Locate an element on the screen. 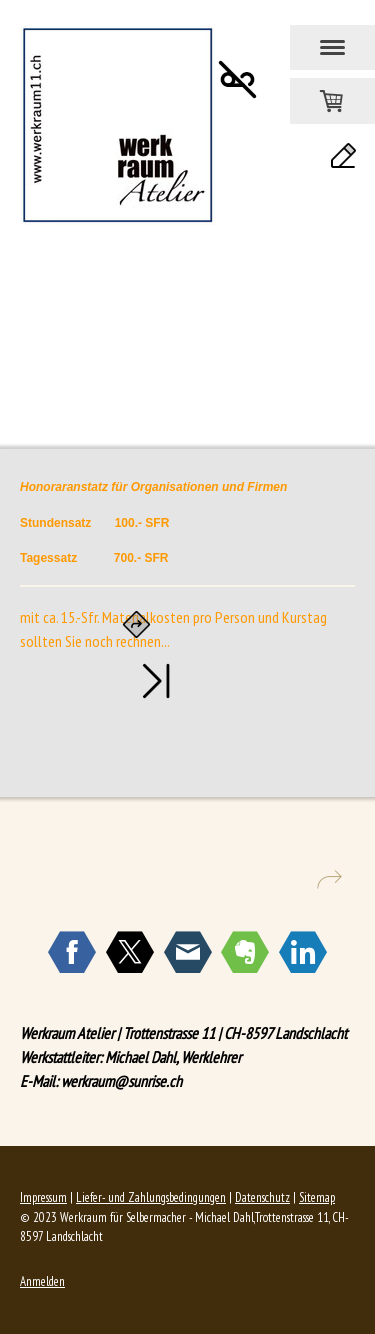  indicates a turn or direction in navigation is located at coordinates (136, 624).